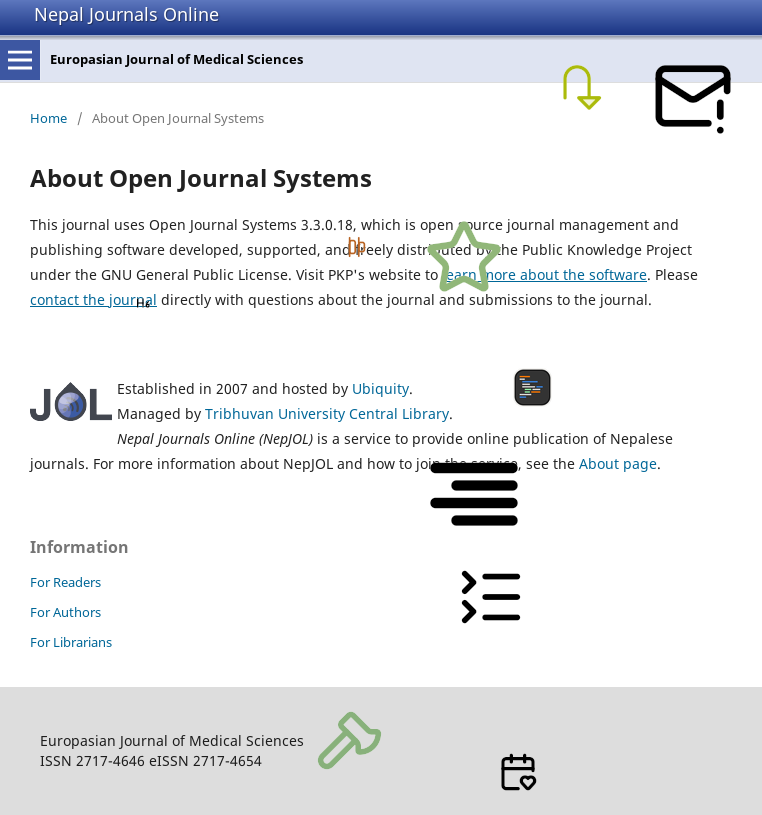 This screenshot has height=815, width=762. I want to click on add item to favorites, so click(464, 258).